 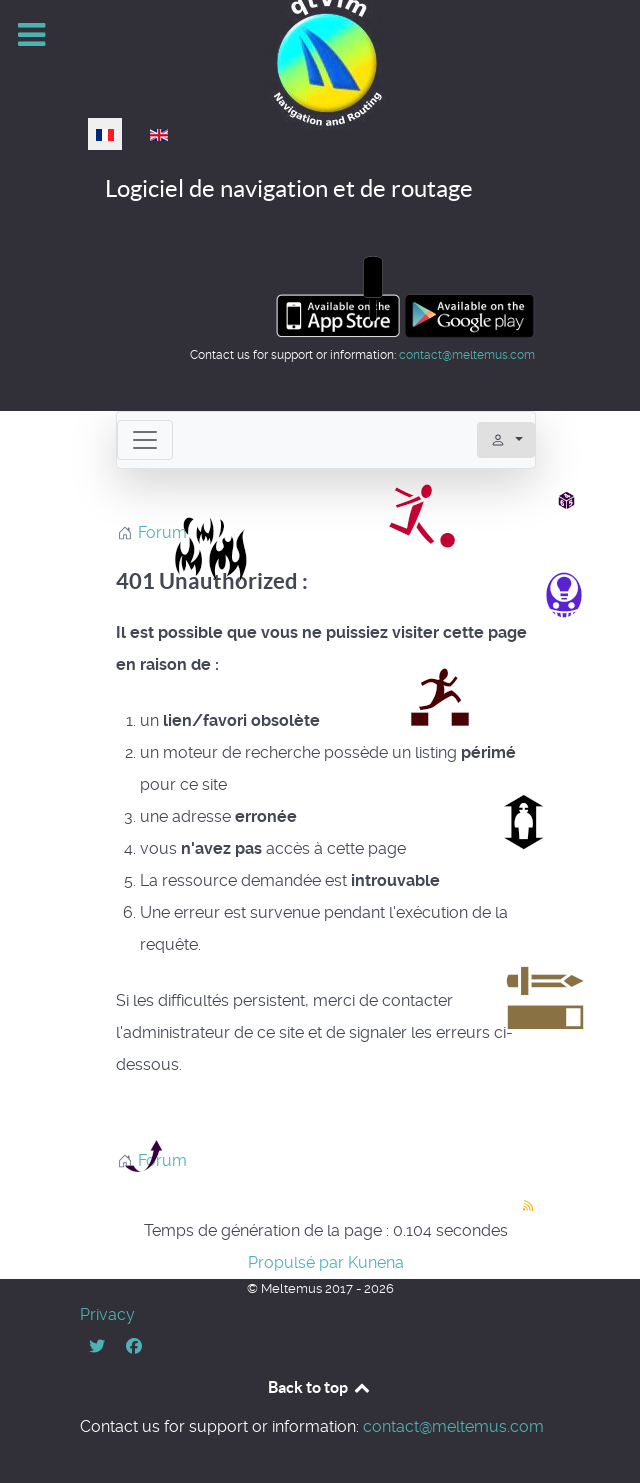 What do you see at coordinates (422, 516) in the screenshot?
I see `access soccer or football games` at bounding box center [422, 516].